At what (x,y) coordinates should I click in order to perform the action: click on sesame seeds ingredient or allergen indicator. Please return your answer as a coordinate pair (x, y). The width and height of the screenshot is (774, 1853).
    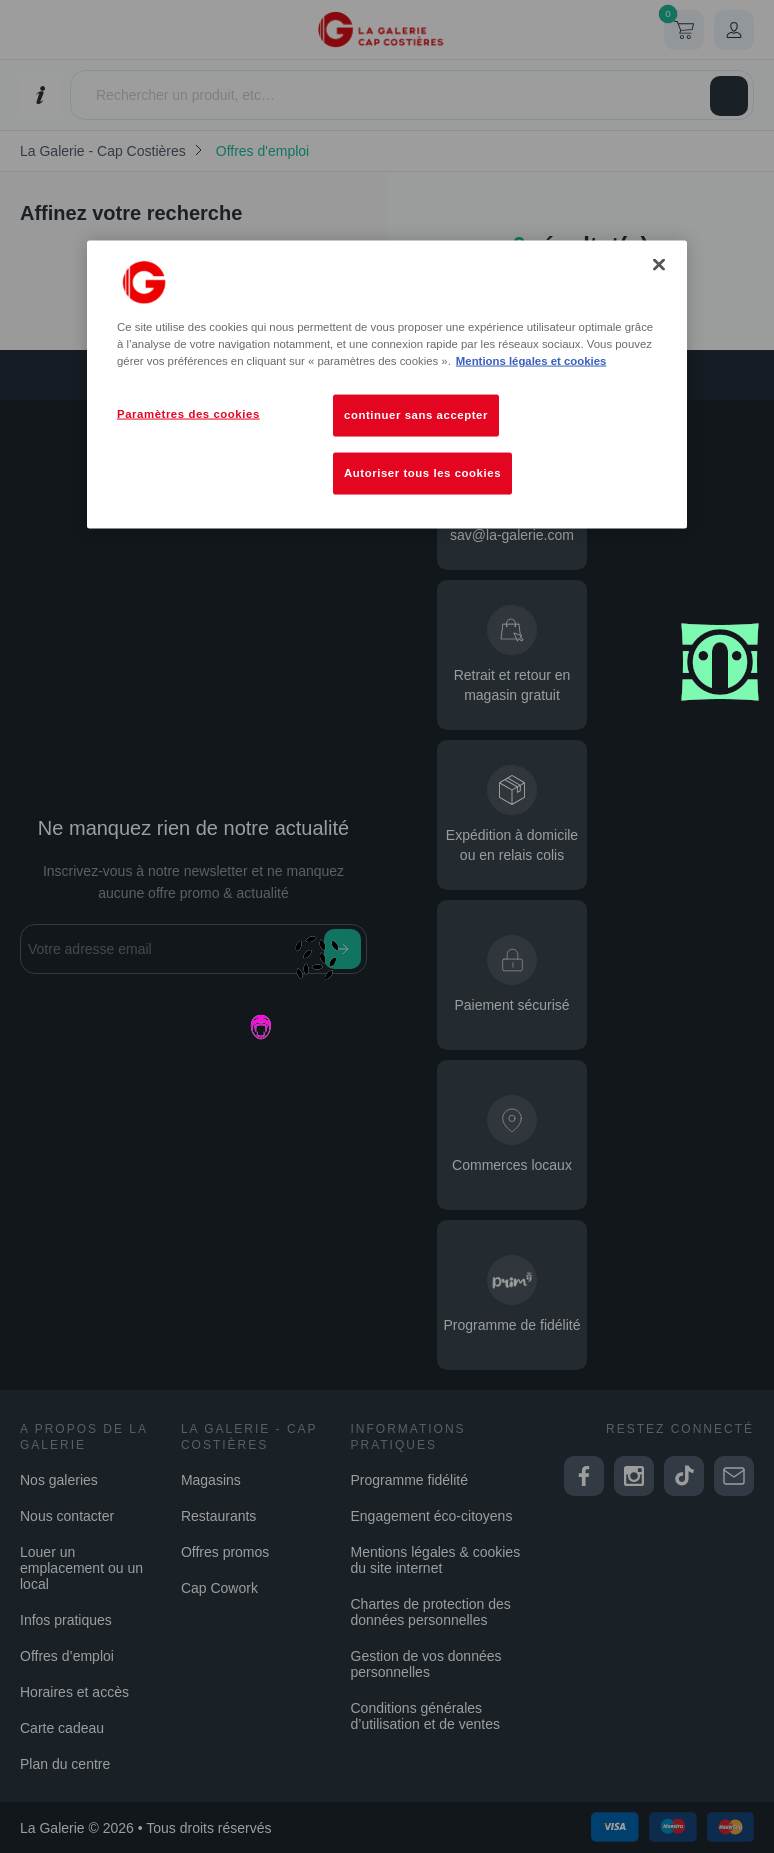
    Looking at the image, I should click on (317, 958).